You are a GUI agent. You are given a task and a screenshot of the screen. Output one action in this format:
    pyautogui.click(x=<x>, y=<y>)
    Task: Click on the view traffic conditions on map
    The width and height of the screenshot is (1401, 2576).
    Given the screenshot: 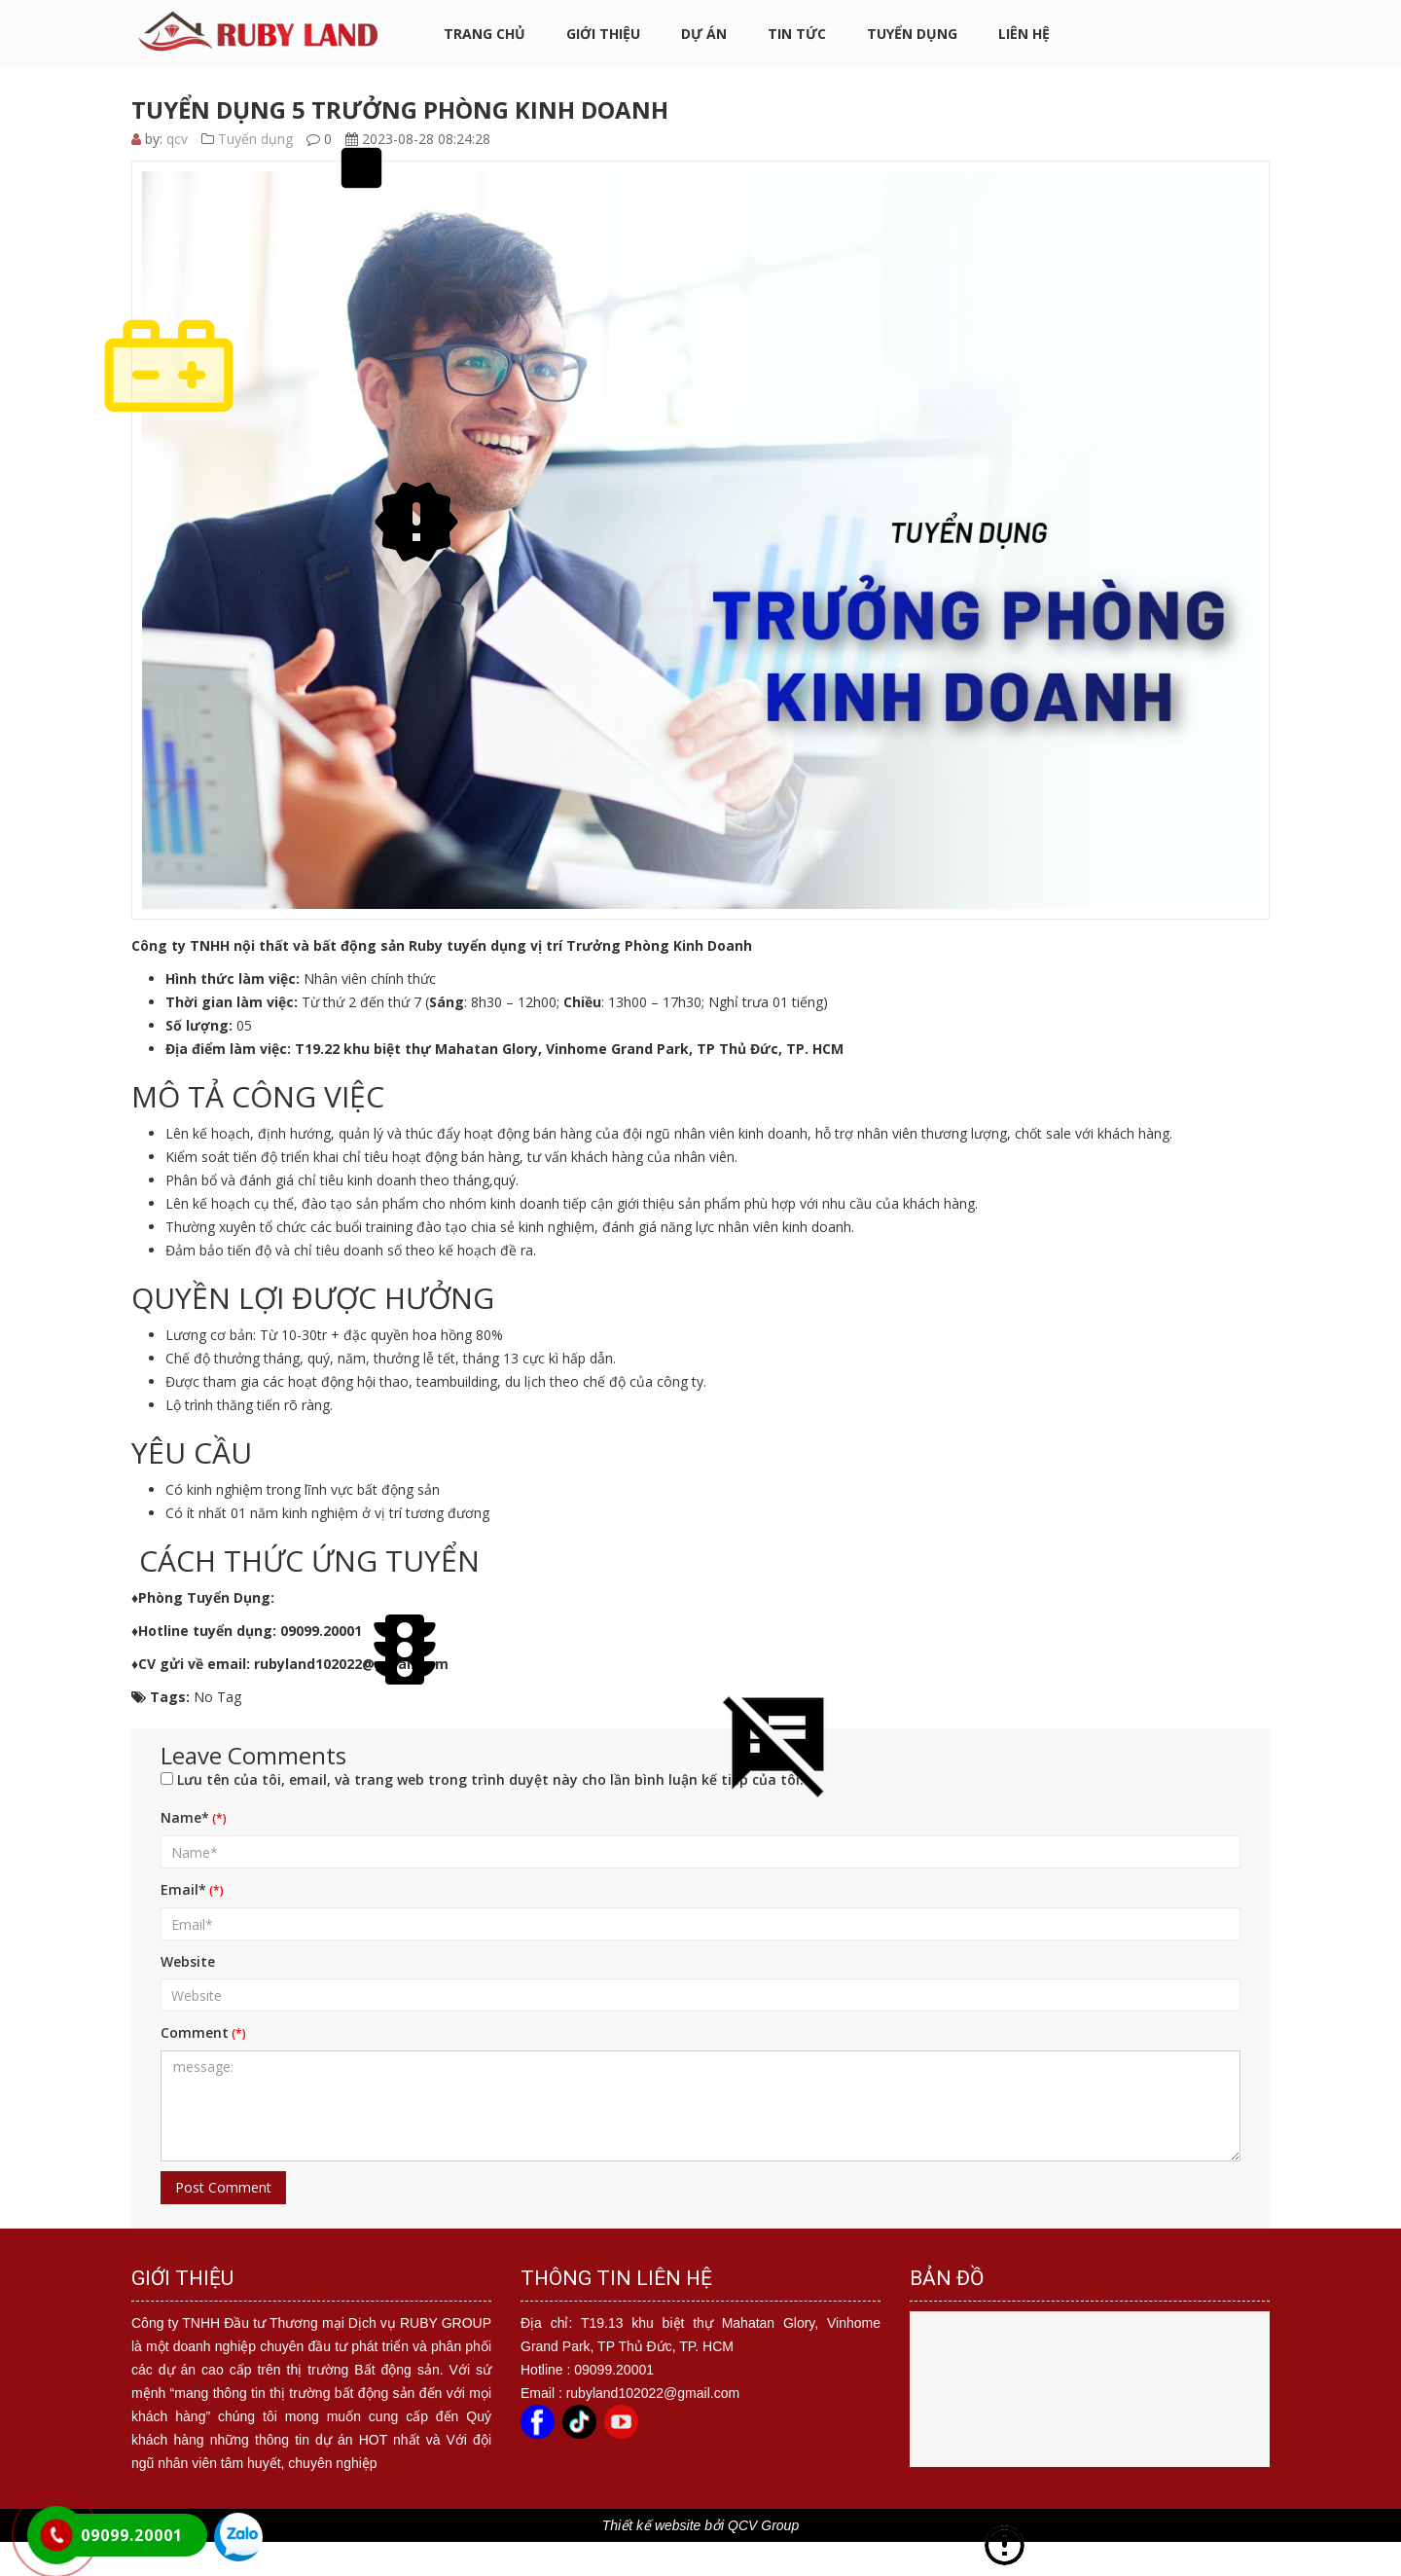 What is the action you would take?
    pyautogui.click(x=405, y=1650)
    